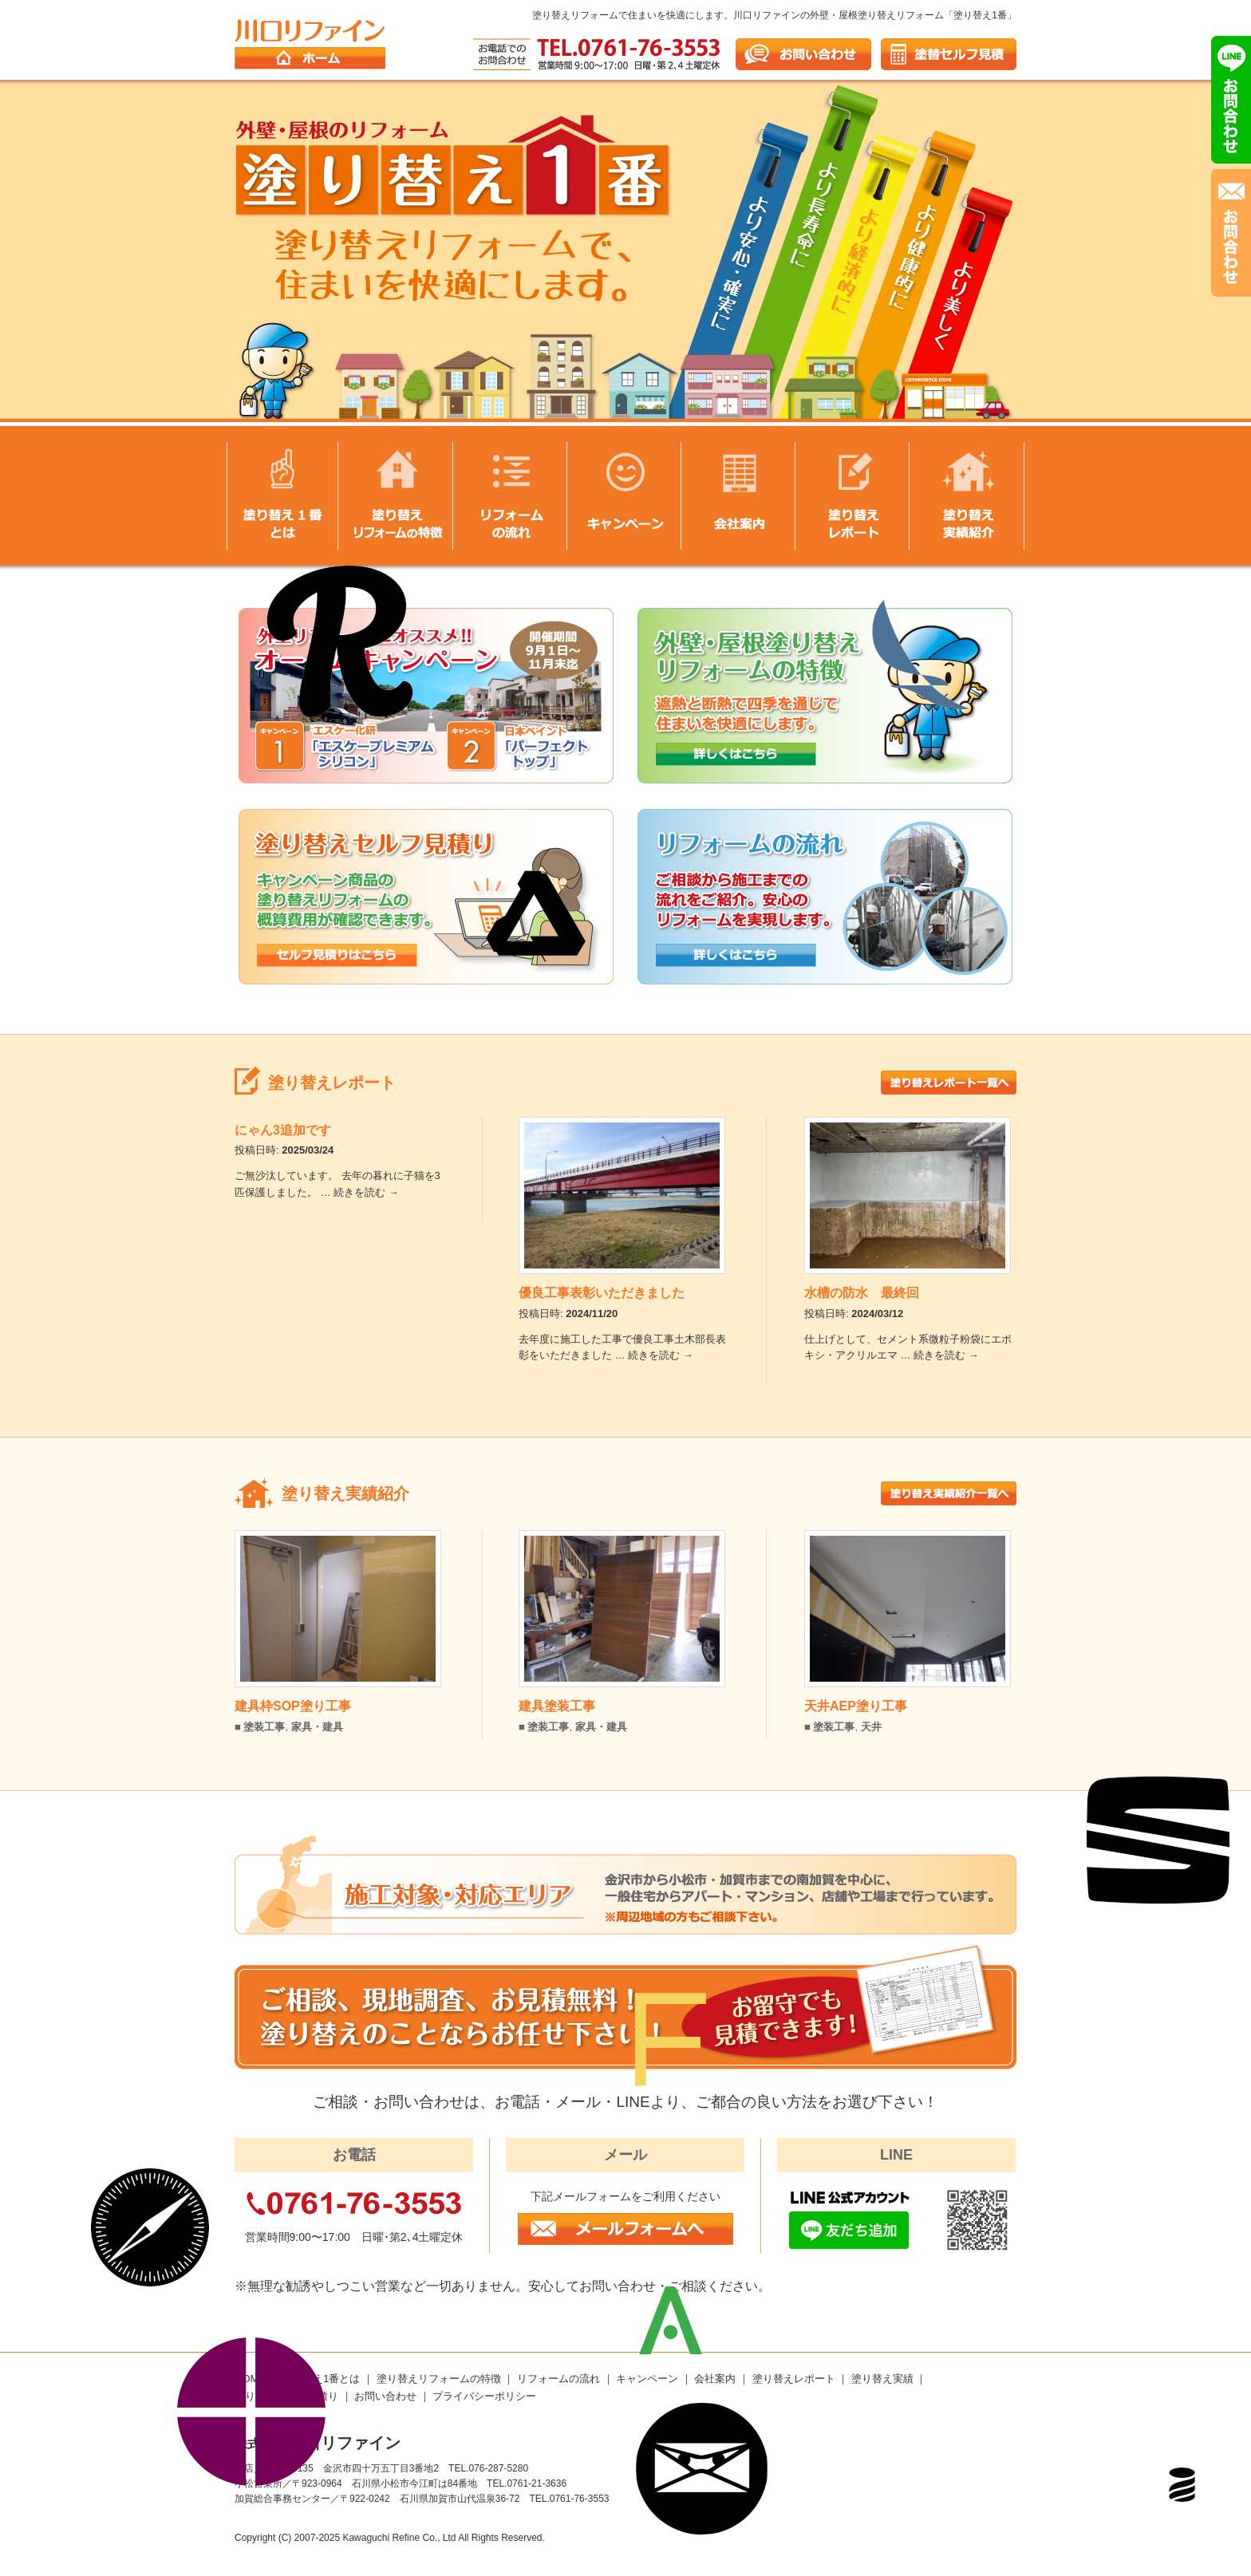  I want to click on actigraph brand logo, so click(670, 2320).